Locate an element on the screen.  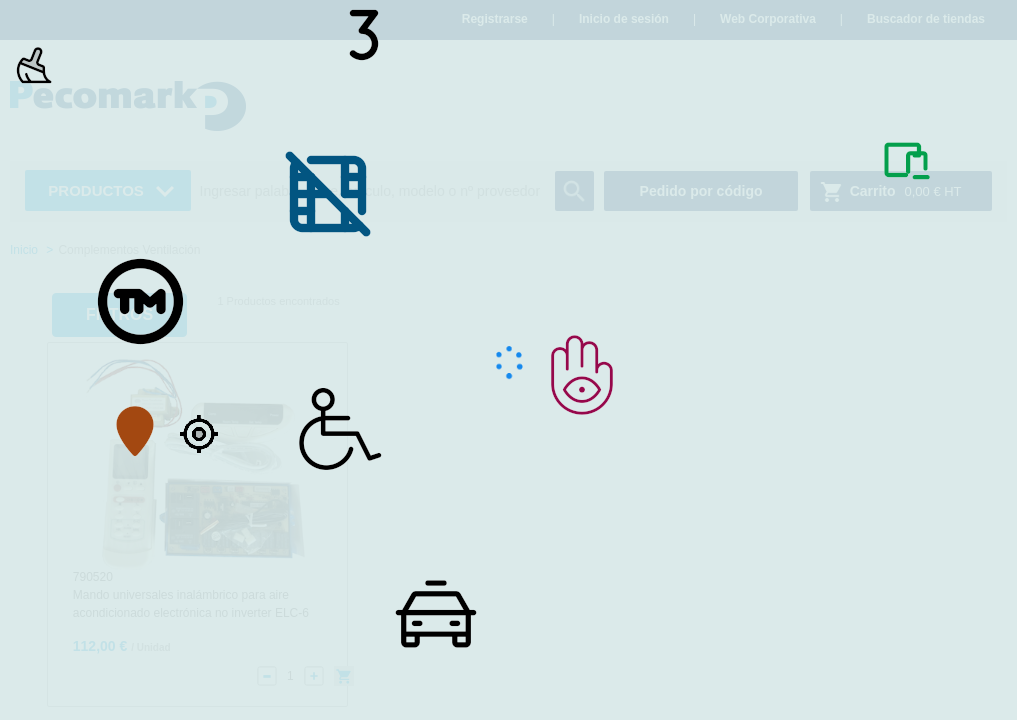
remove a device from your account is located at coordinates (906, 162).